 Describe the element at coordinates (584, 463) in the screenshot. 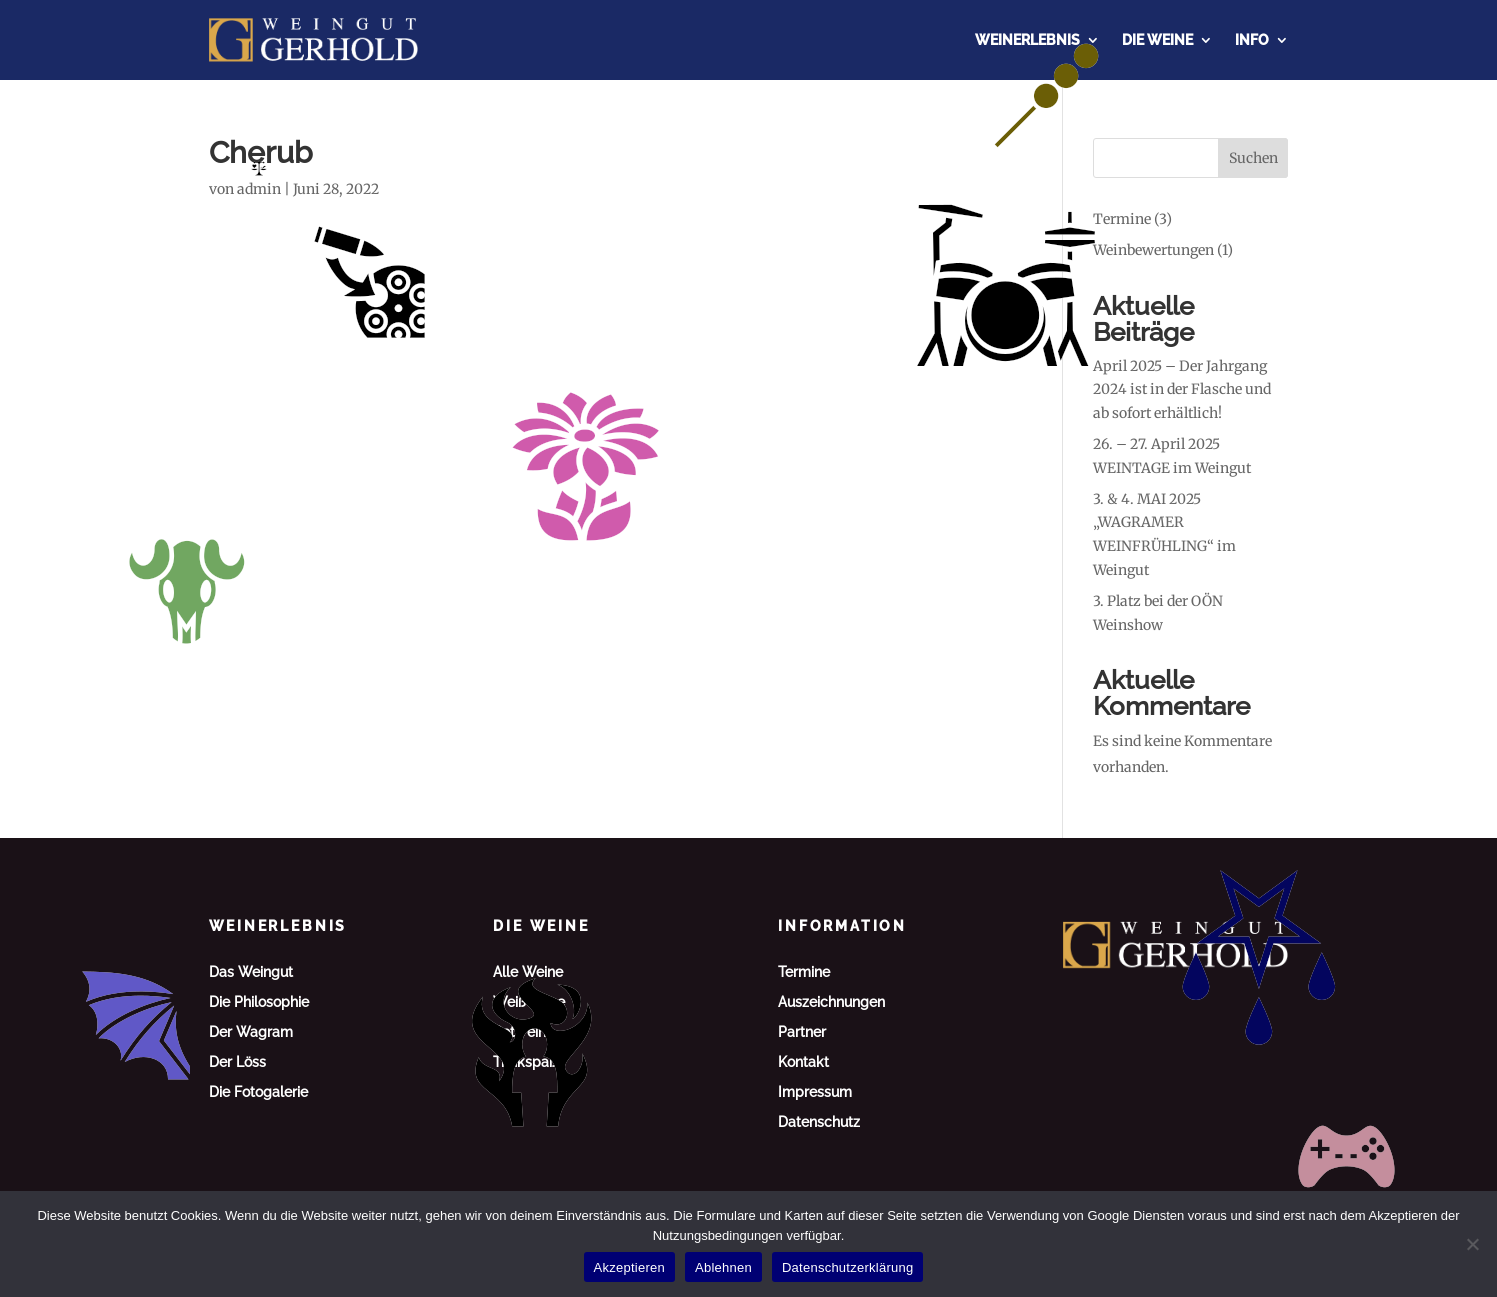

I see `decorative flower icon for nature or garden-themed content` at that location.